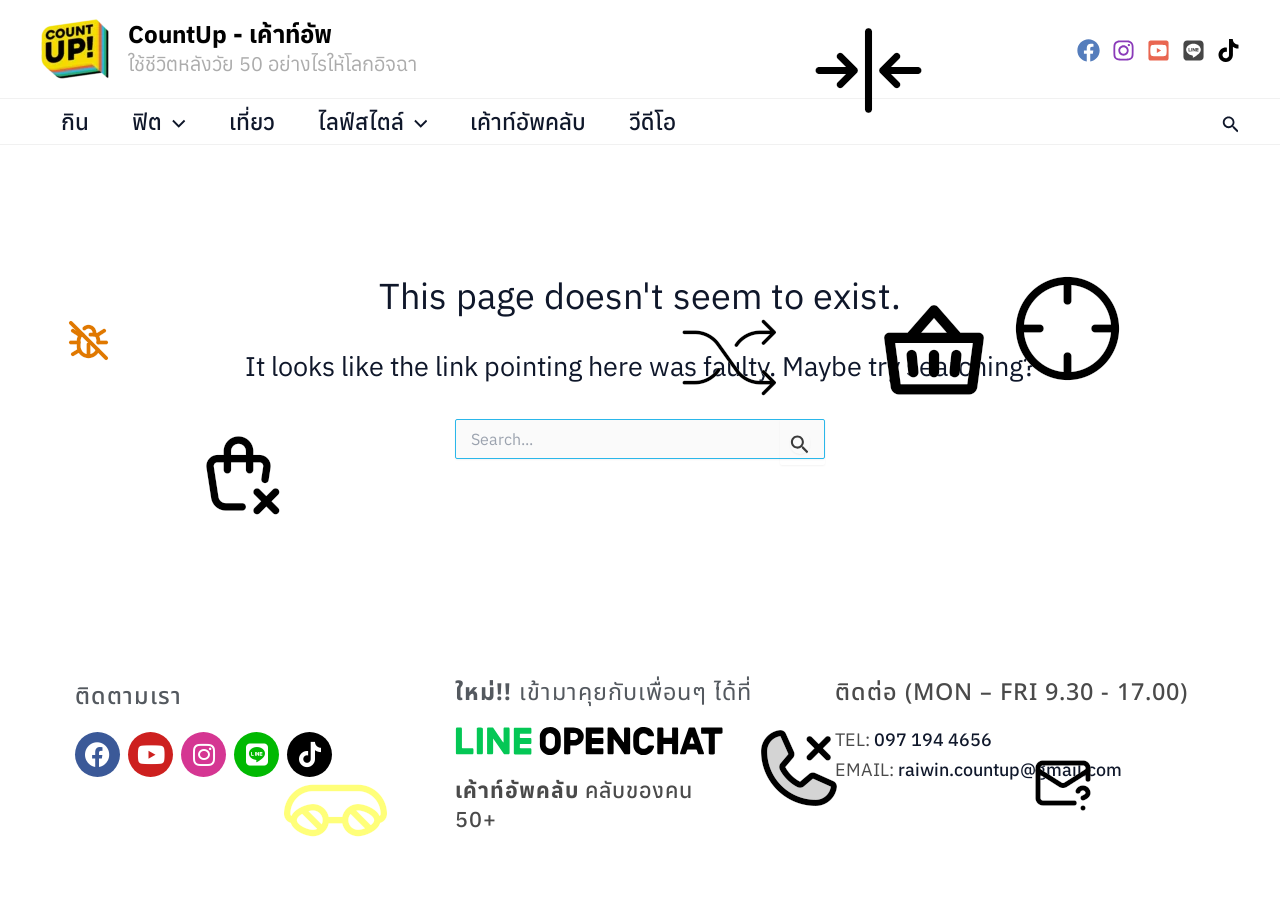 This screenshot has height=916, width=1280. Describe the element at coordinates (1063, 783) in the screenshot. I see `access email help or support` at that location.